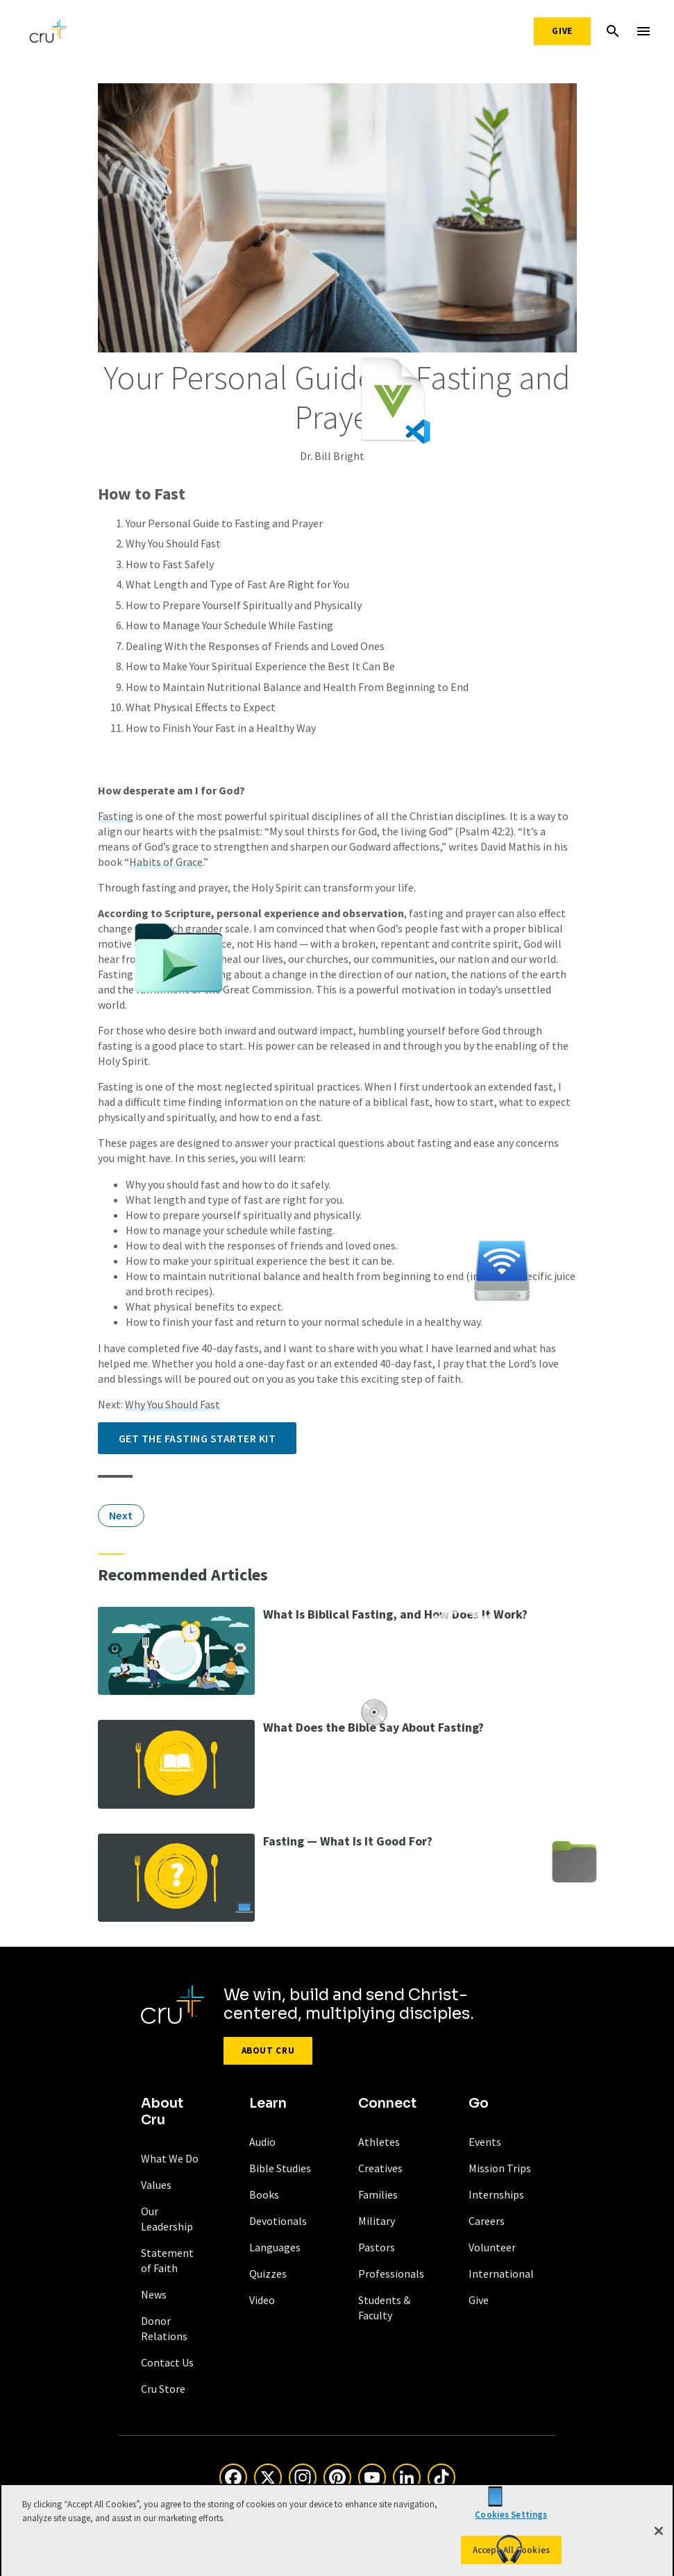 The width and height of the screenshot is (674, 2576). I want to click on open a folder or directory, so click(574, 1861).